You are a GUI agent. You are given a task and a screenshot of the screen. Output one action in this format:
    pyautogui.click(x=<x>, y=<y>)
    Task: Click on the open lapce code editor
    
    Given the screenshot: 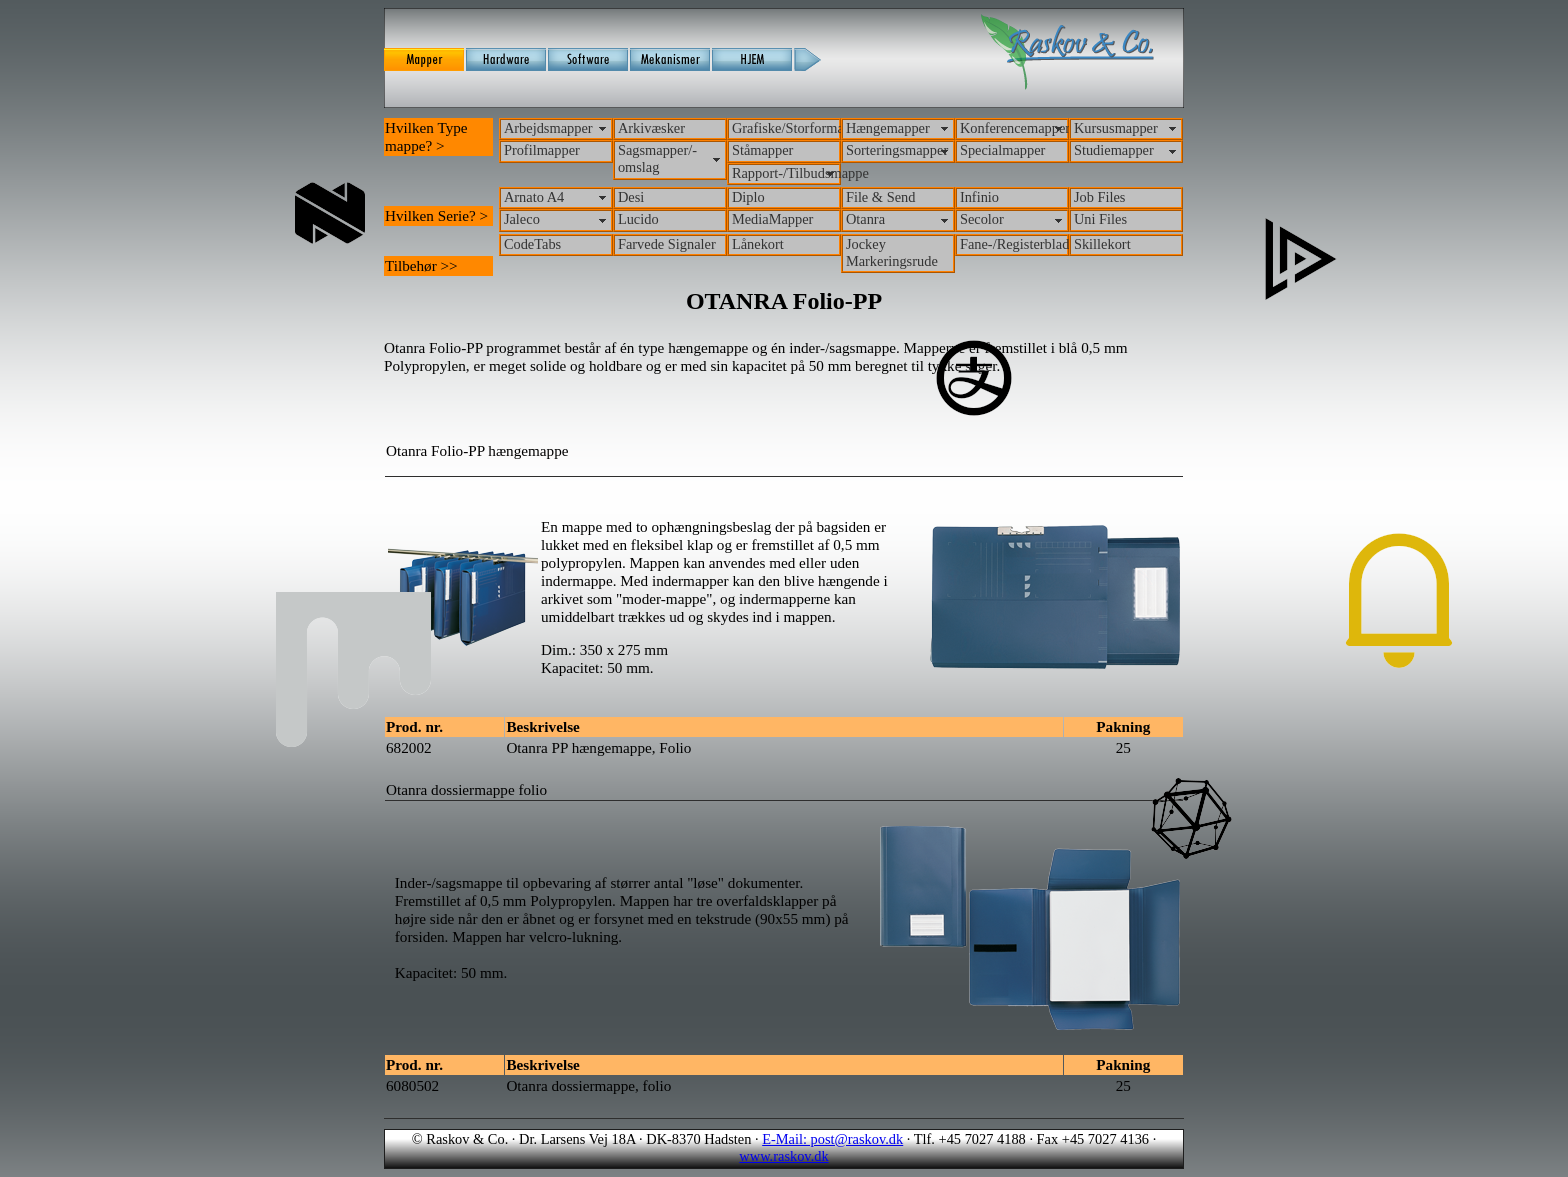 What is the action you would take?
    pyautogui.click(x=1301, y=259)
    